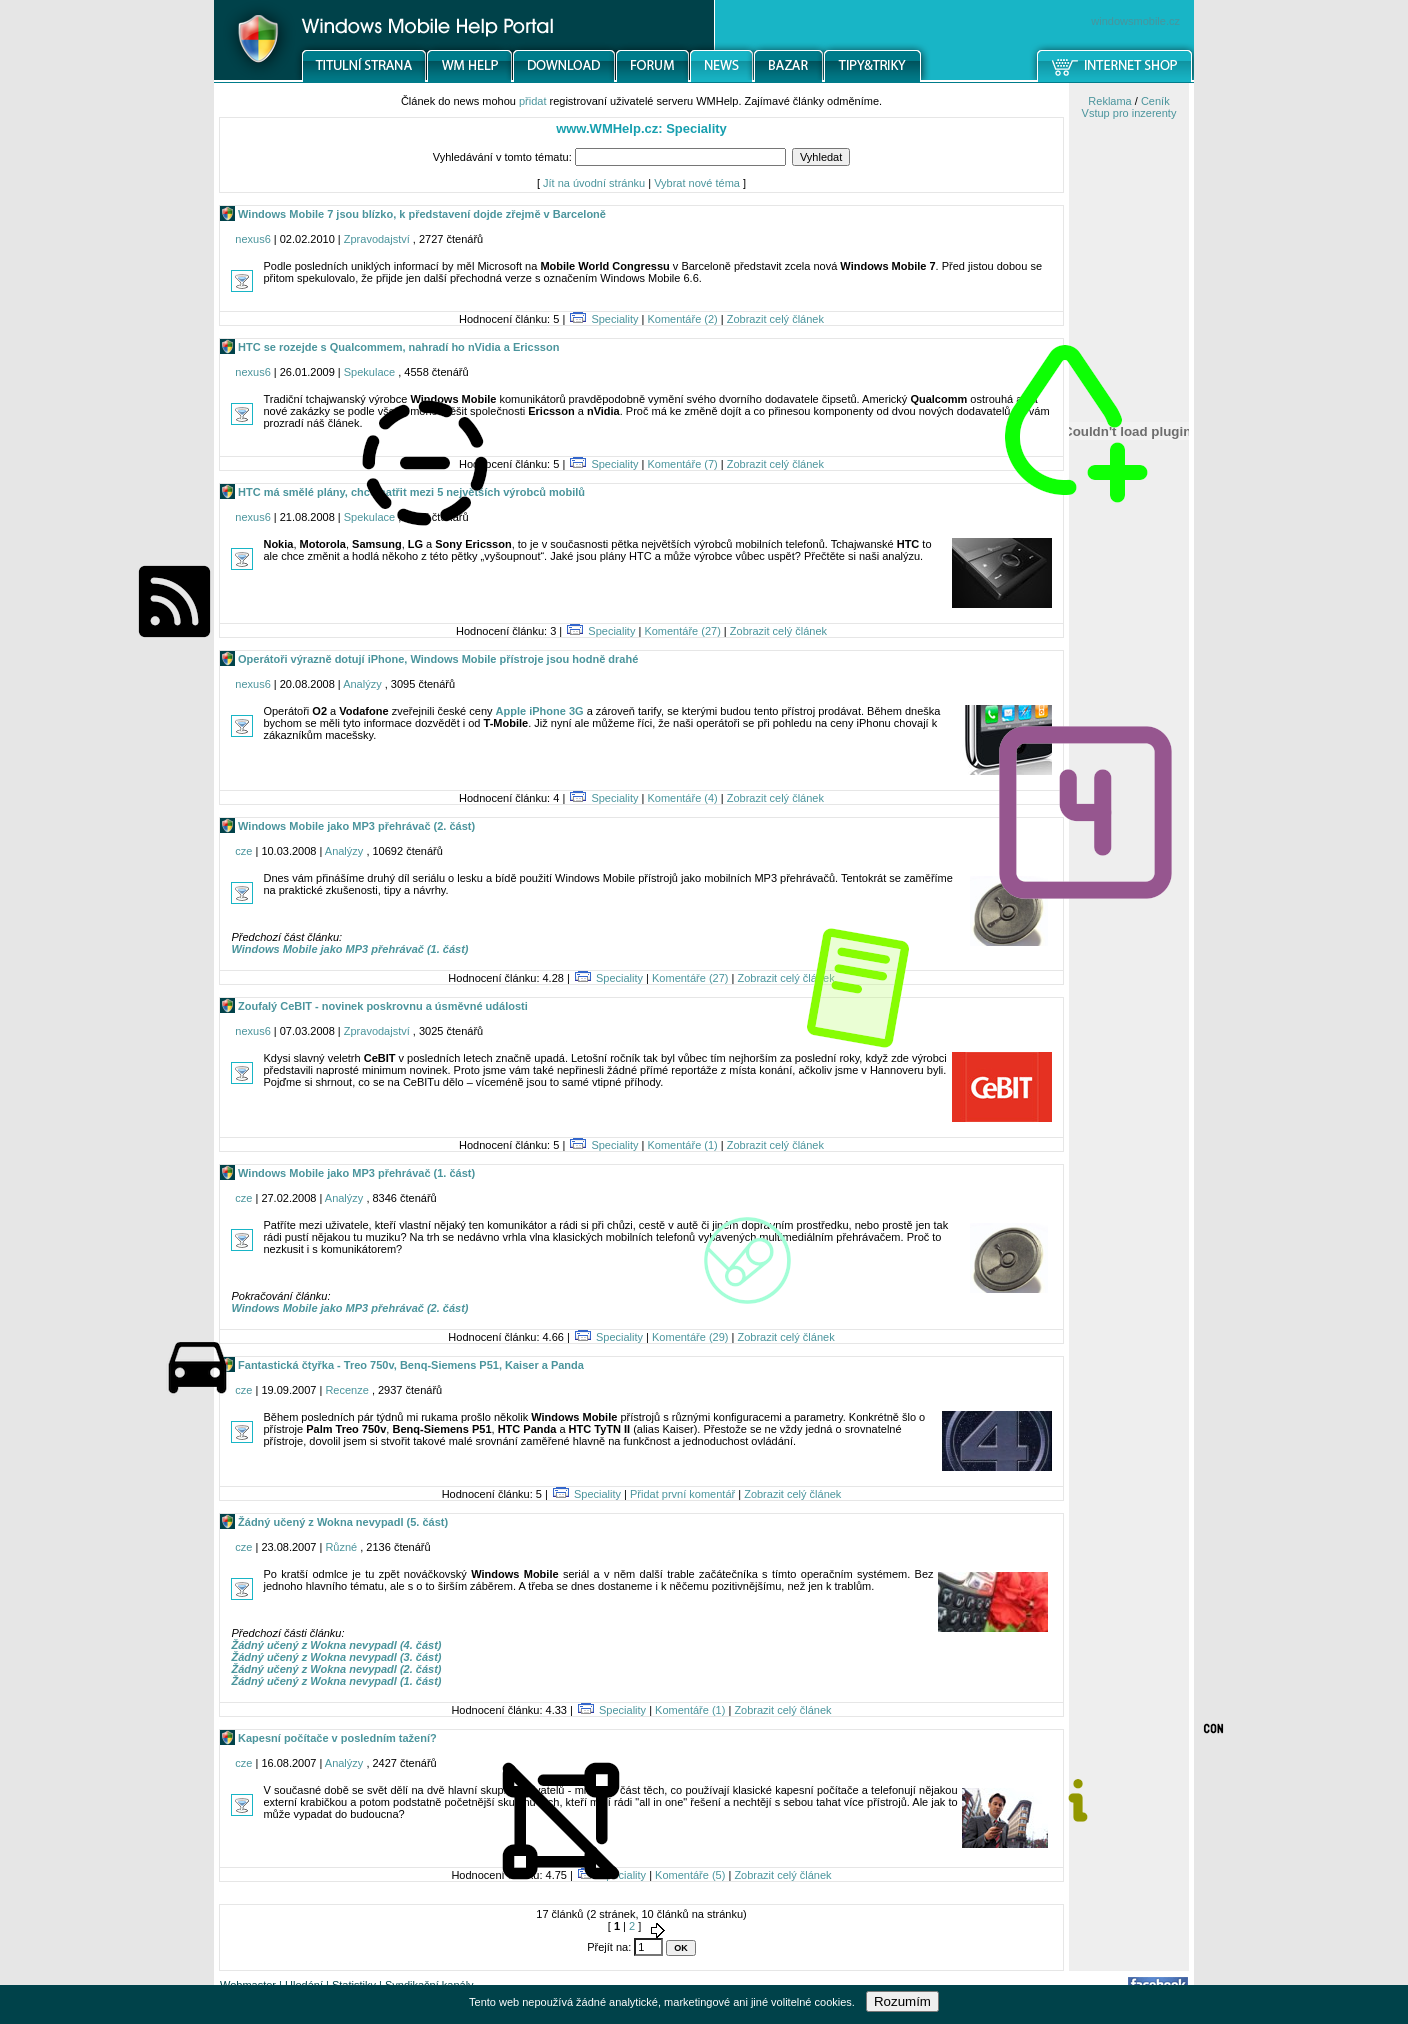 The height and width of the screenshot is (2024, 1408). I want to click on initiate an HTTP connection request, so click(1213, 1728).